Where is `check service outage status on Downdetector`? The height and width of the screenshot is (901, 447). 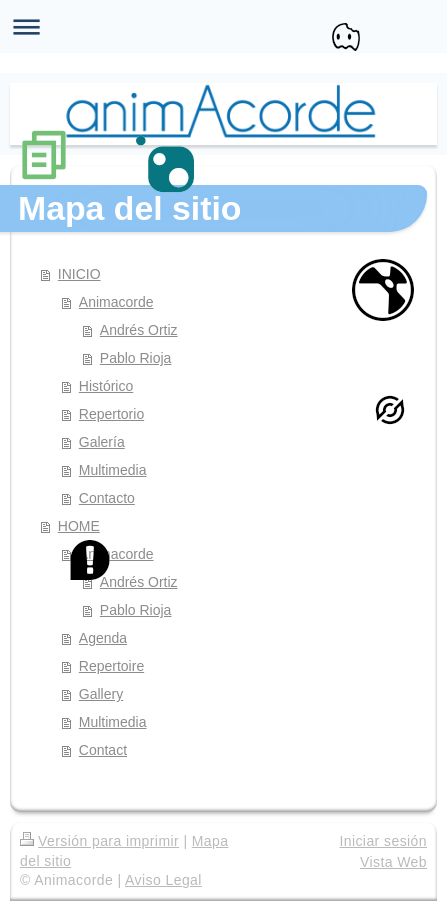
check service outage status on Downdetector is located at coordinates (90, 560).